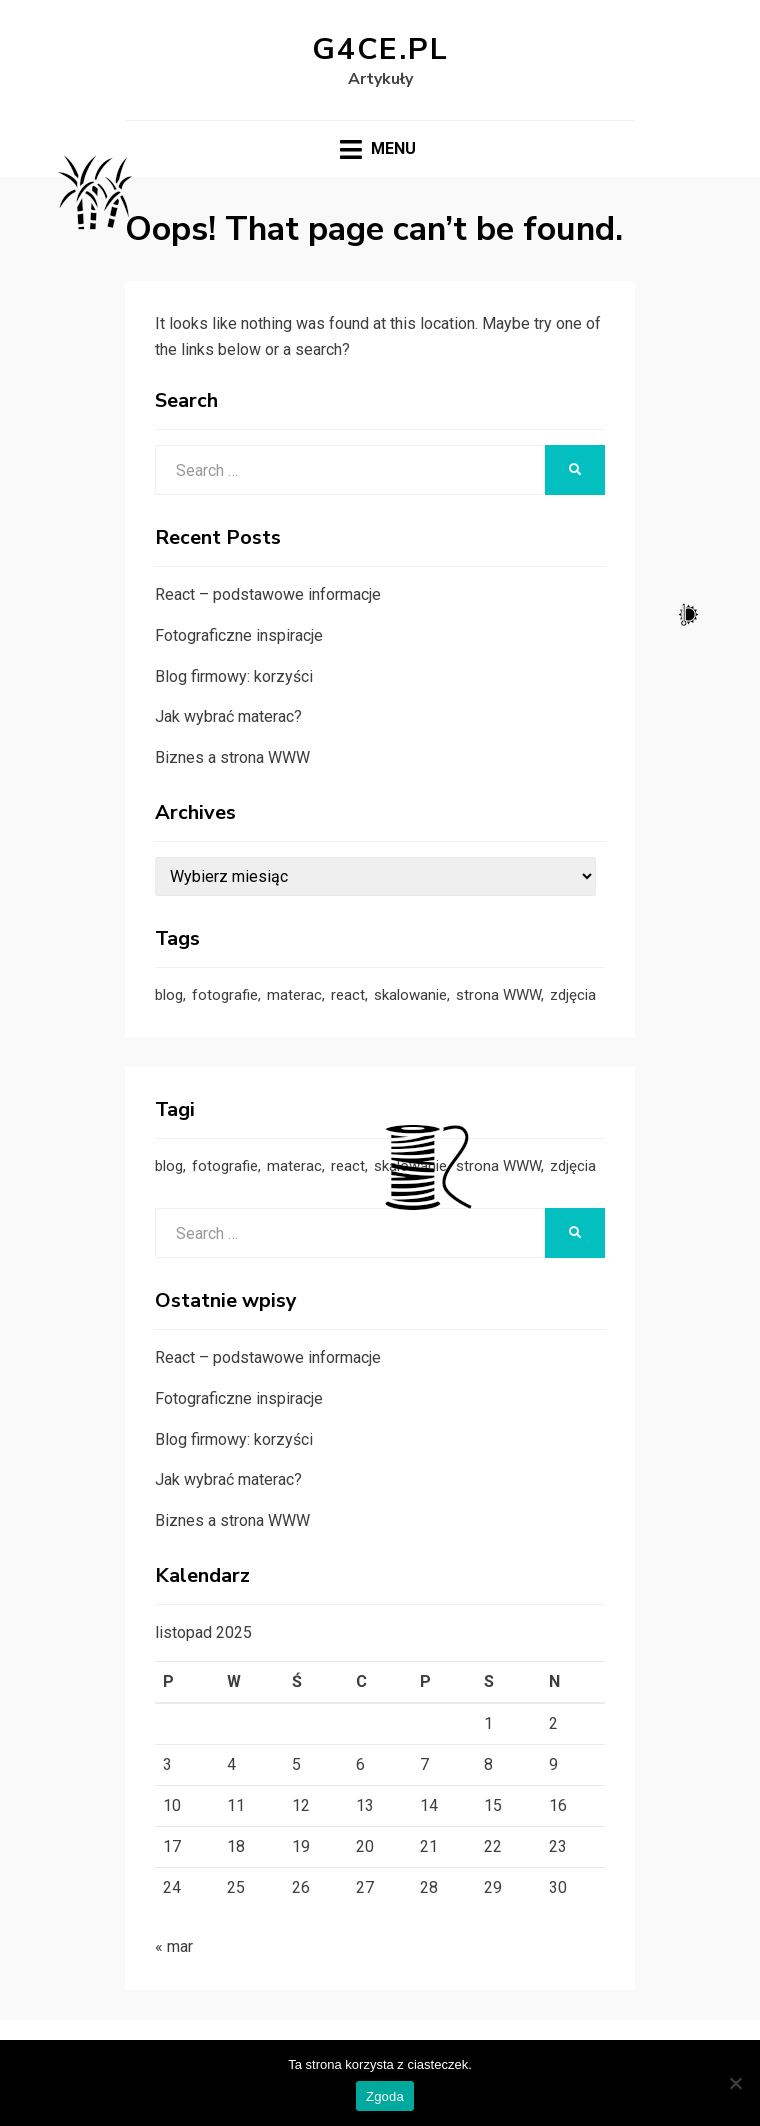 This screenshot has height=2126, width=760. What do you see at coordinates (688, 614) in the screenshot?
I see `view current temperature or weather conditions` at bounding box center [688, 614].